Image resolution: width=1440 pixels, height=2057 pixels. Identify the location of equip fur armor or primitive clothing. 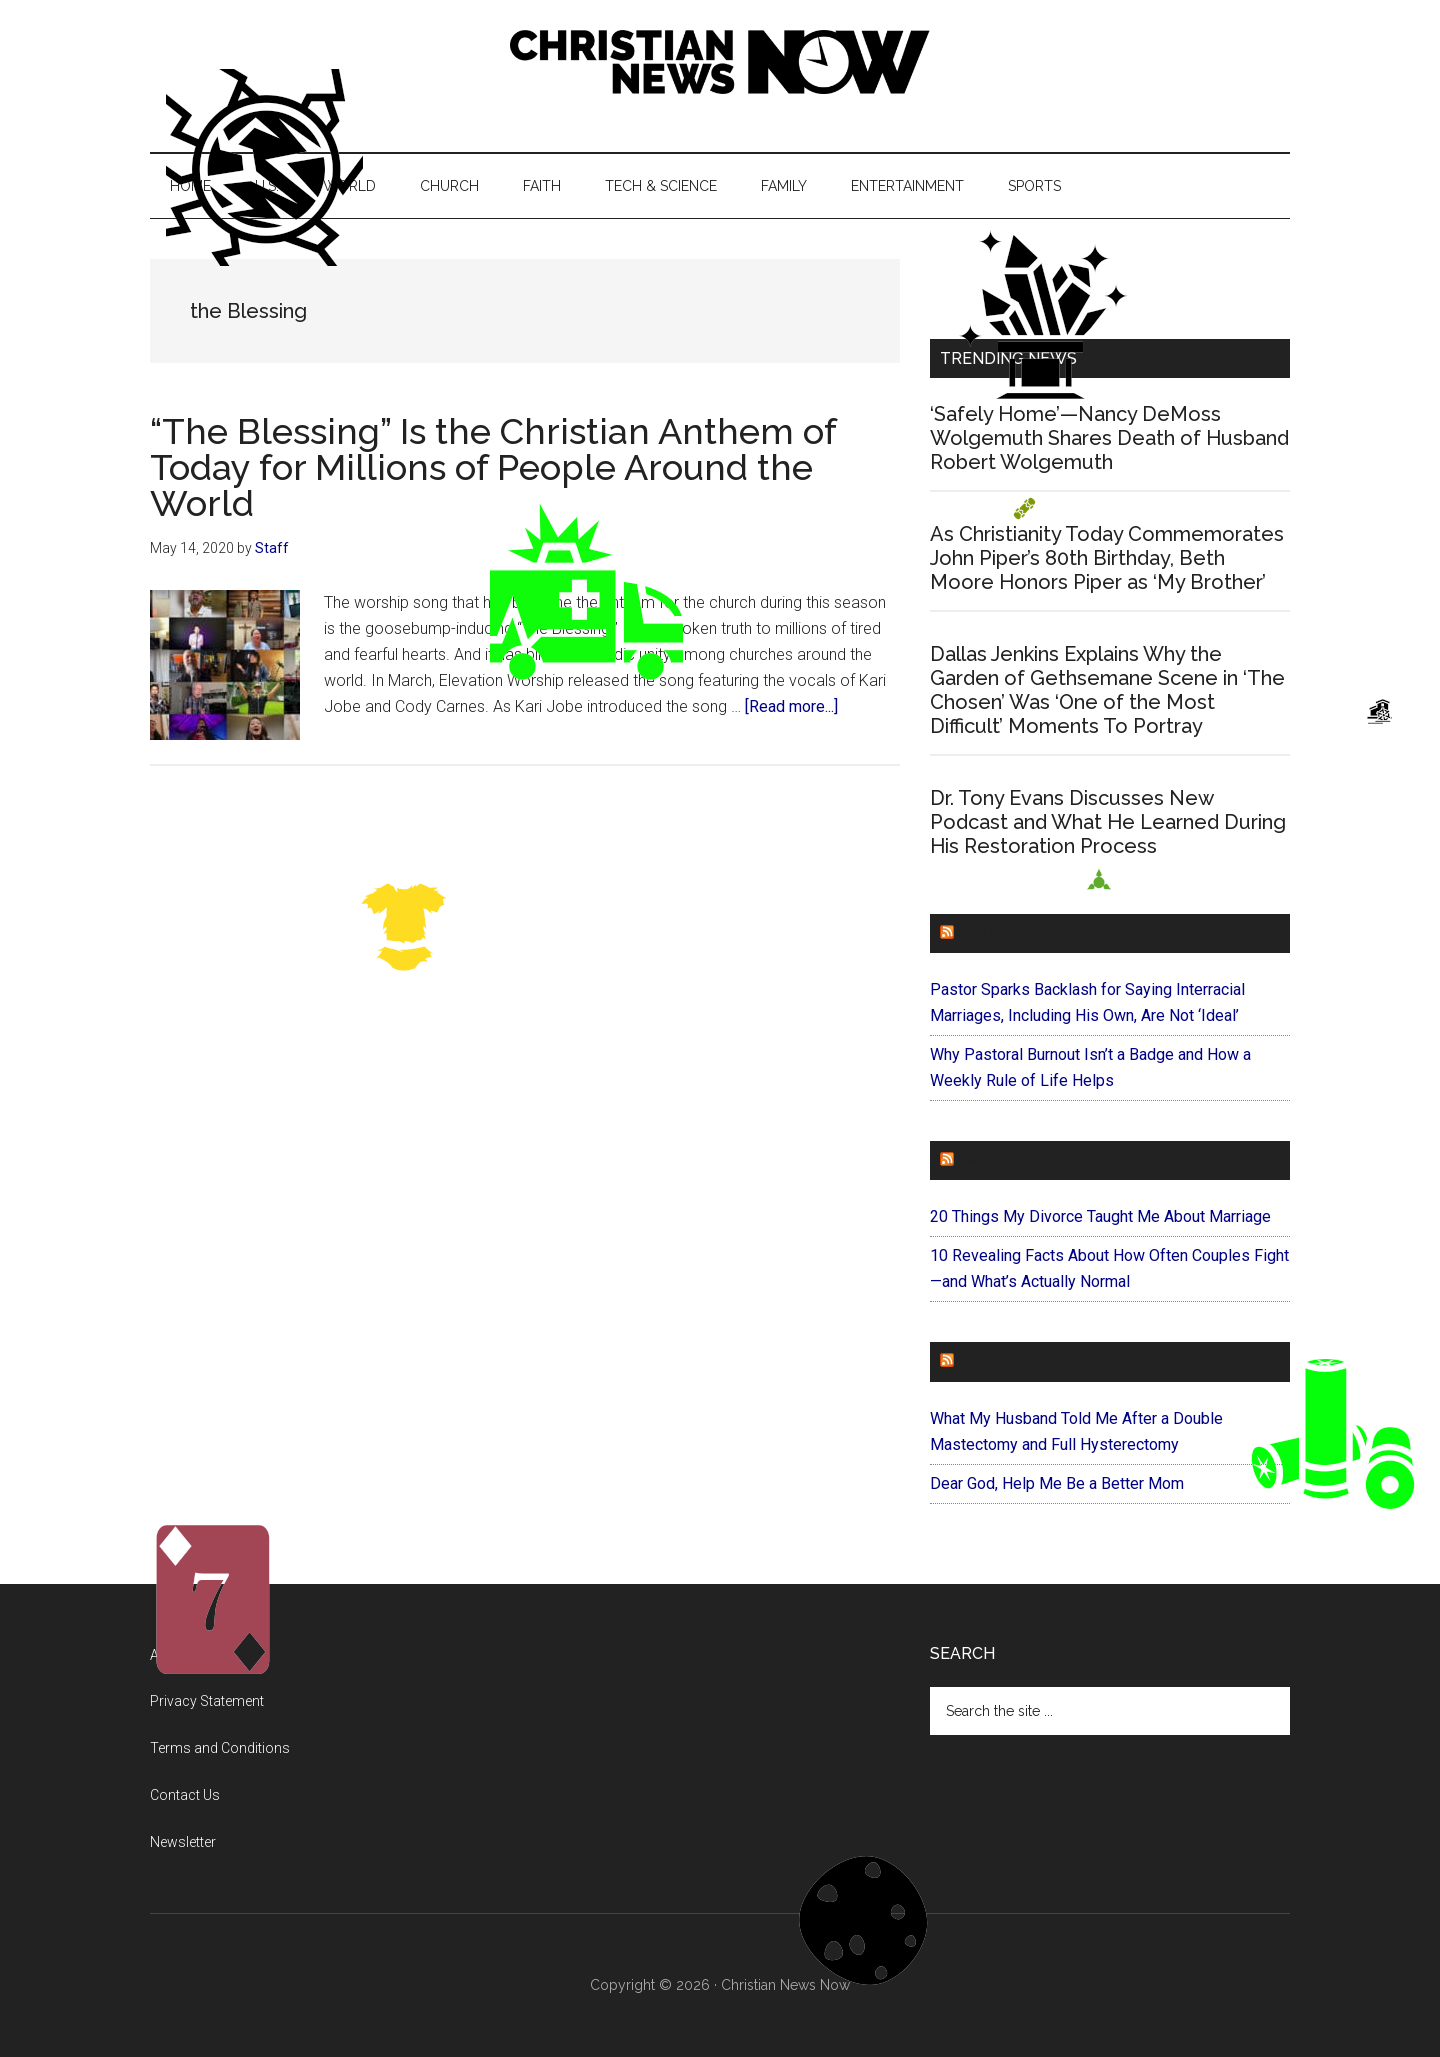
(404, 927).